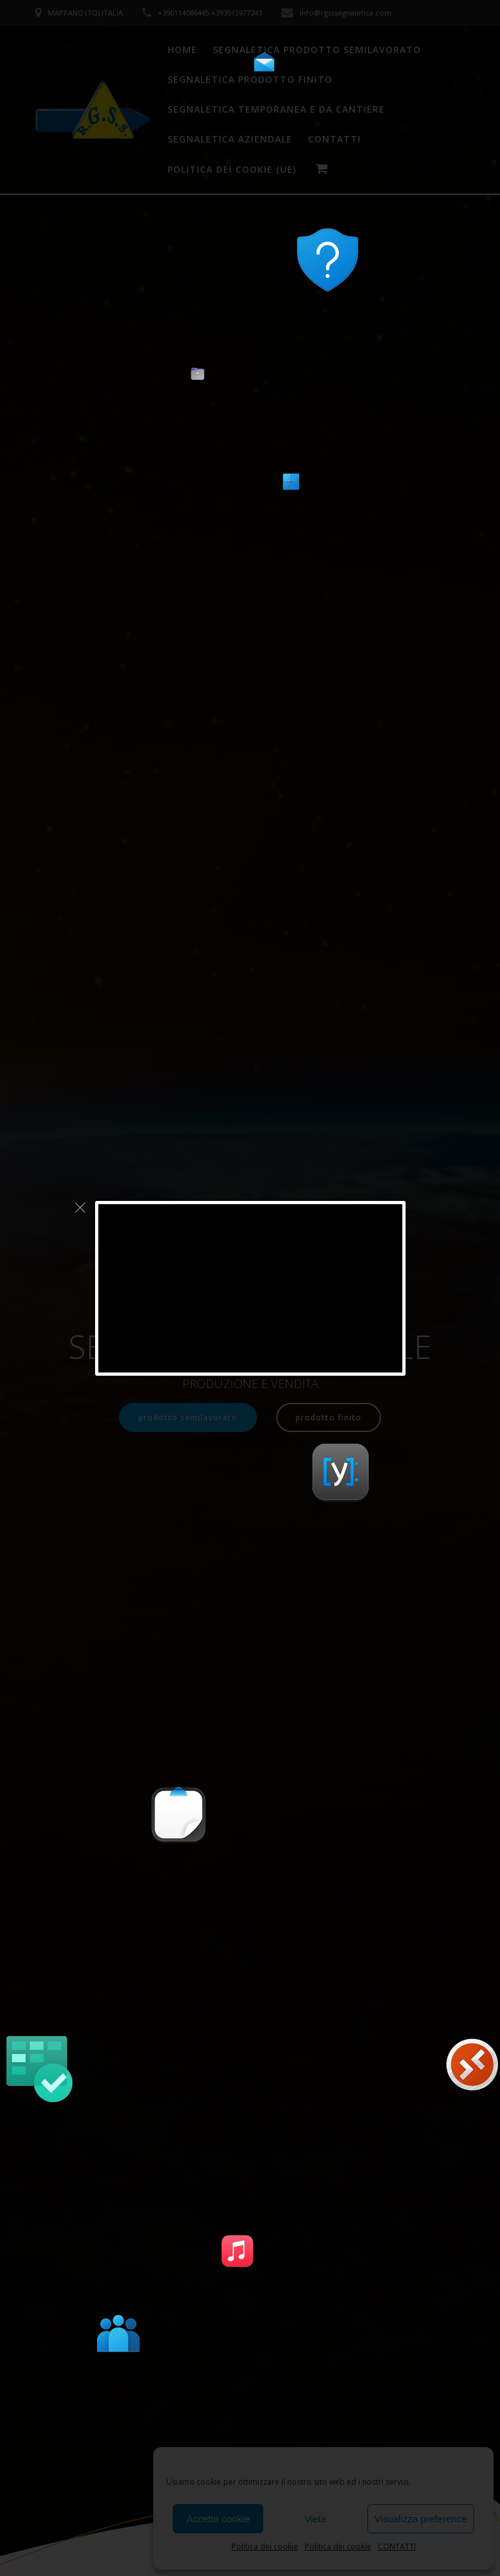 This screenshot has width=500, height=2576. Describe the element at coordinates (472, 2065) in the screenshot. I see `open remote desktop connection` at that location.